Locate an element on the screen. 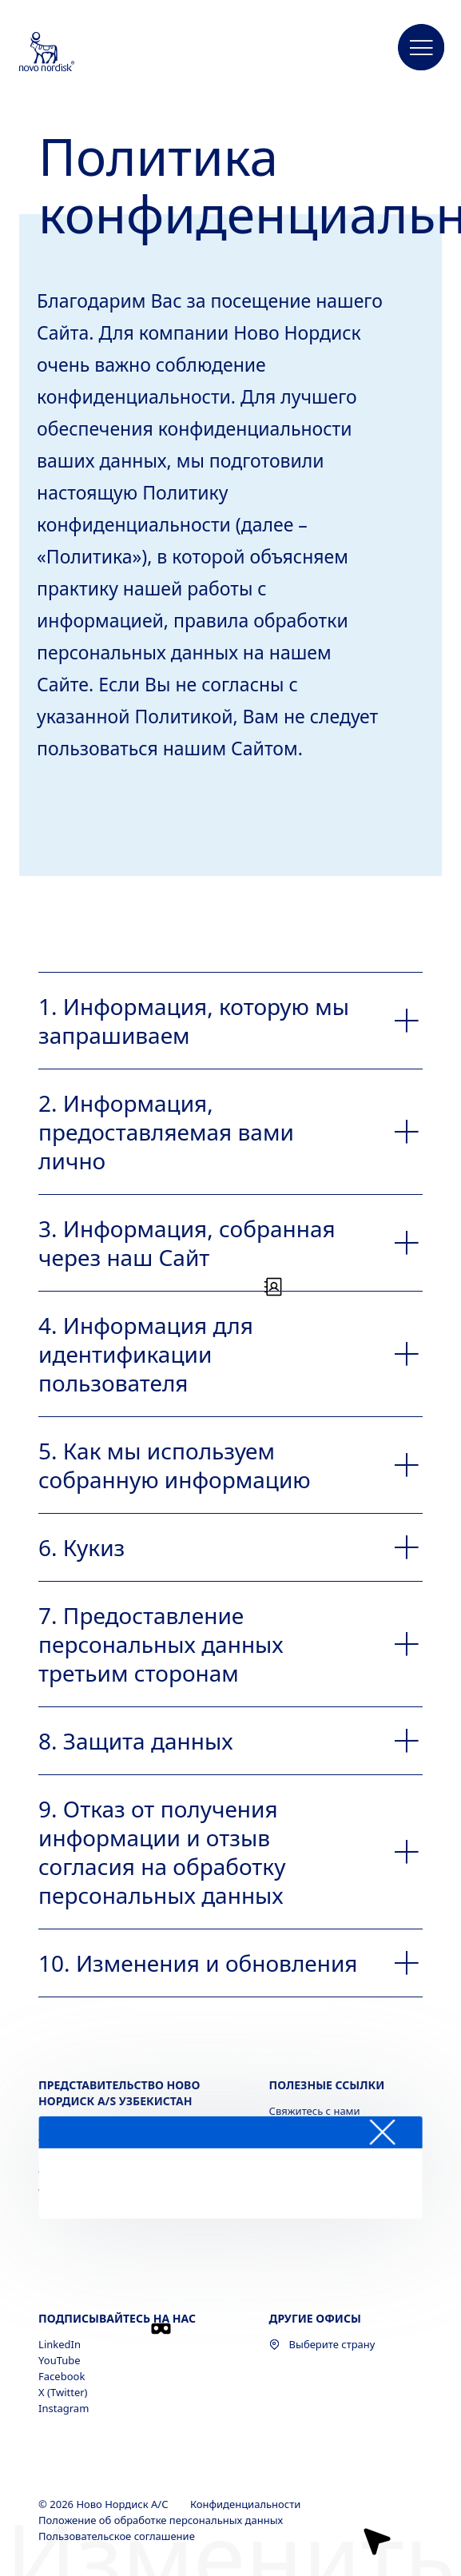 The image size is (461, 2576). launch virtual reality mode is located at coordinates (161, 2328).